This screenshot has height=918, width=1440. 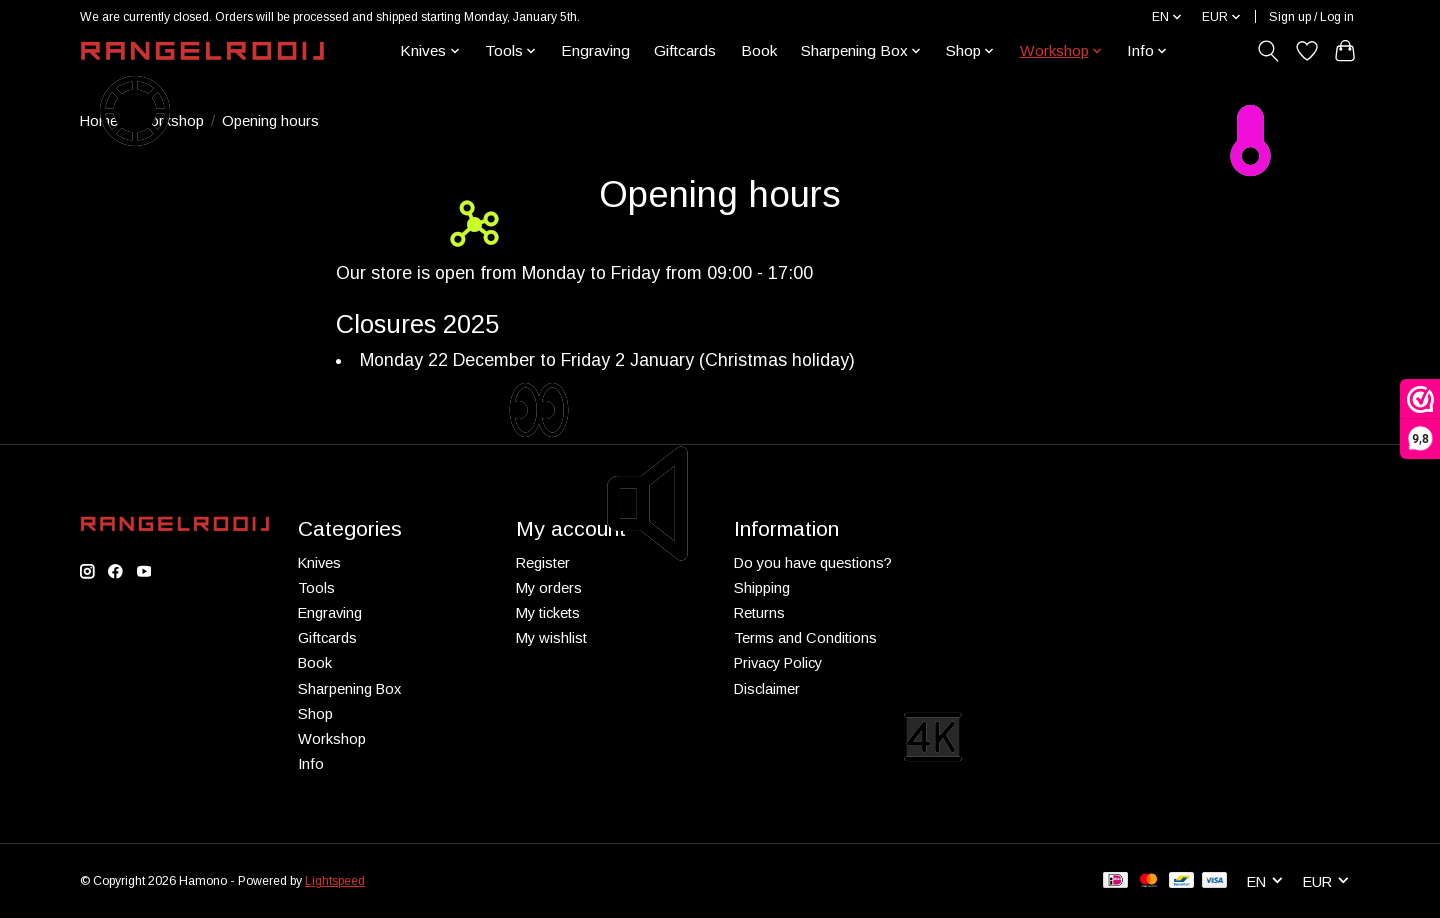 I want to click on indicates someone is viewing or watching, so click(x=539, y=410).